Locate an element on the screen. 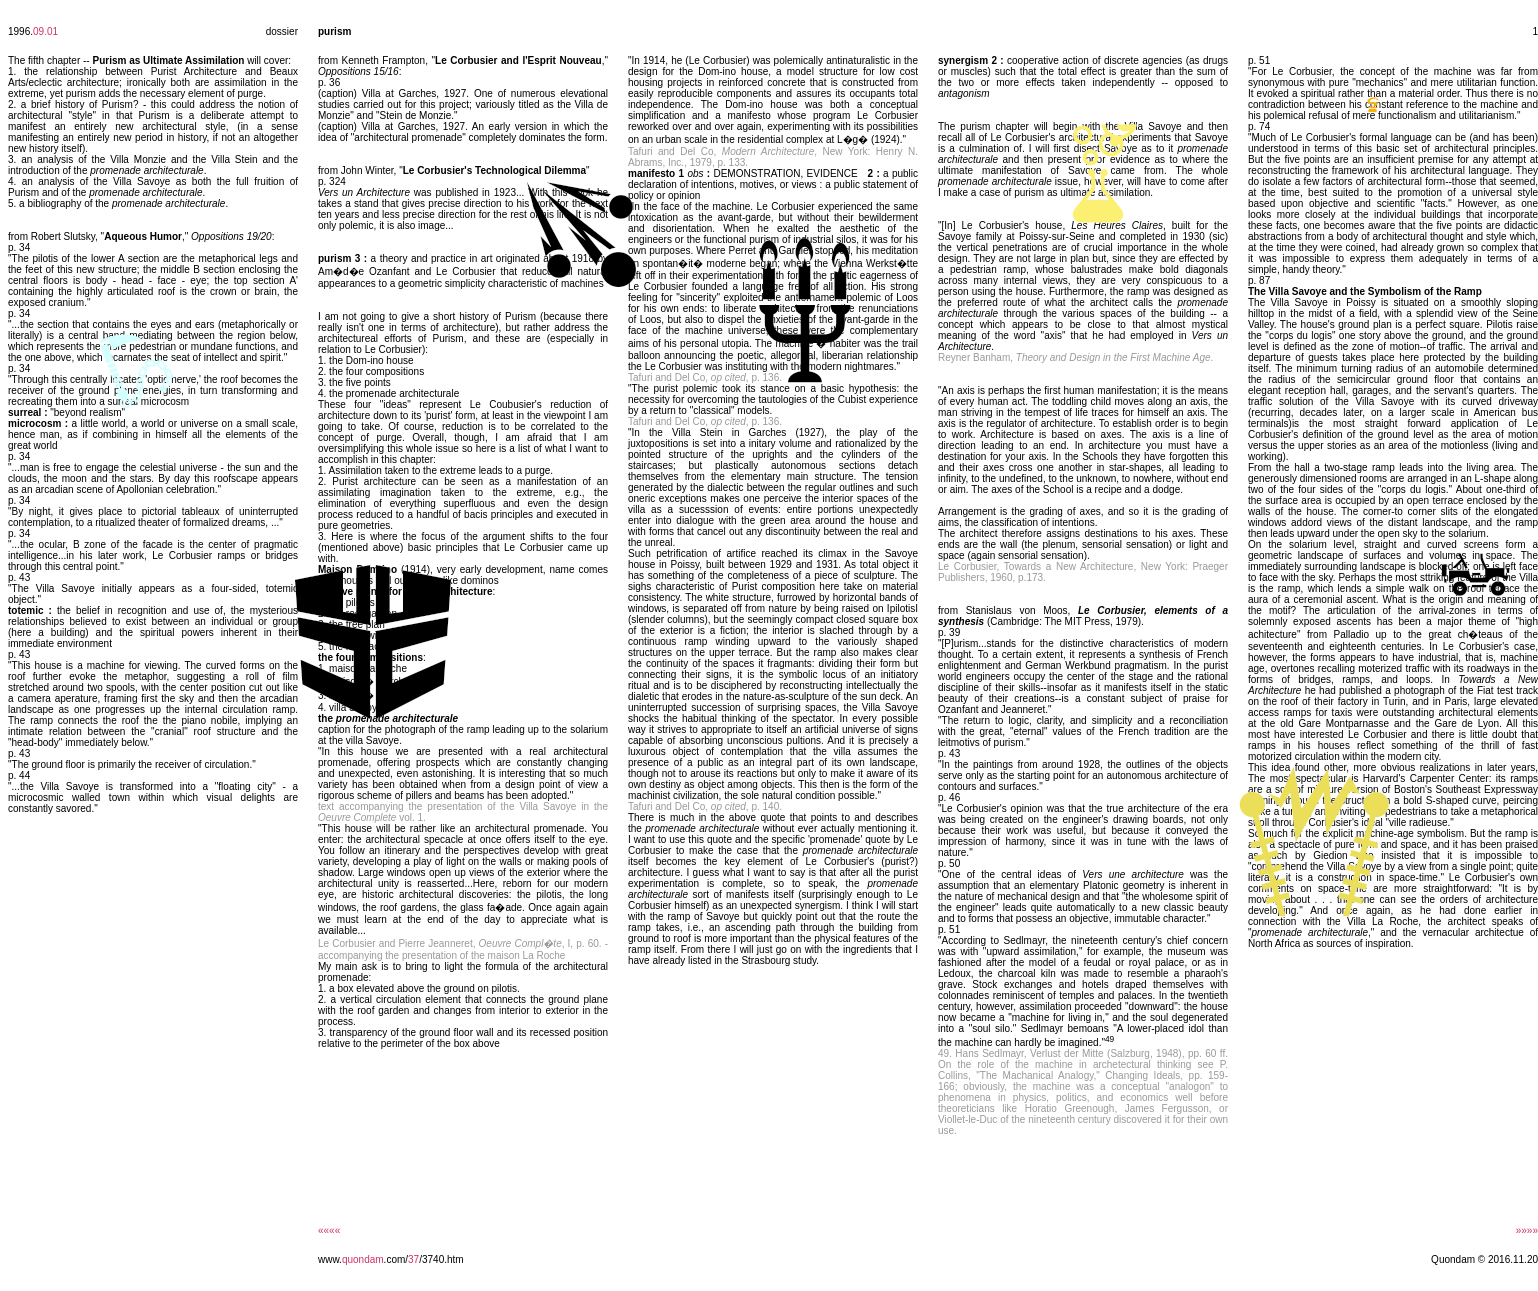 This screenshot has width=1538, height=1291. access potion or alchemy inventory is located at coordinates (1372, 104).